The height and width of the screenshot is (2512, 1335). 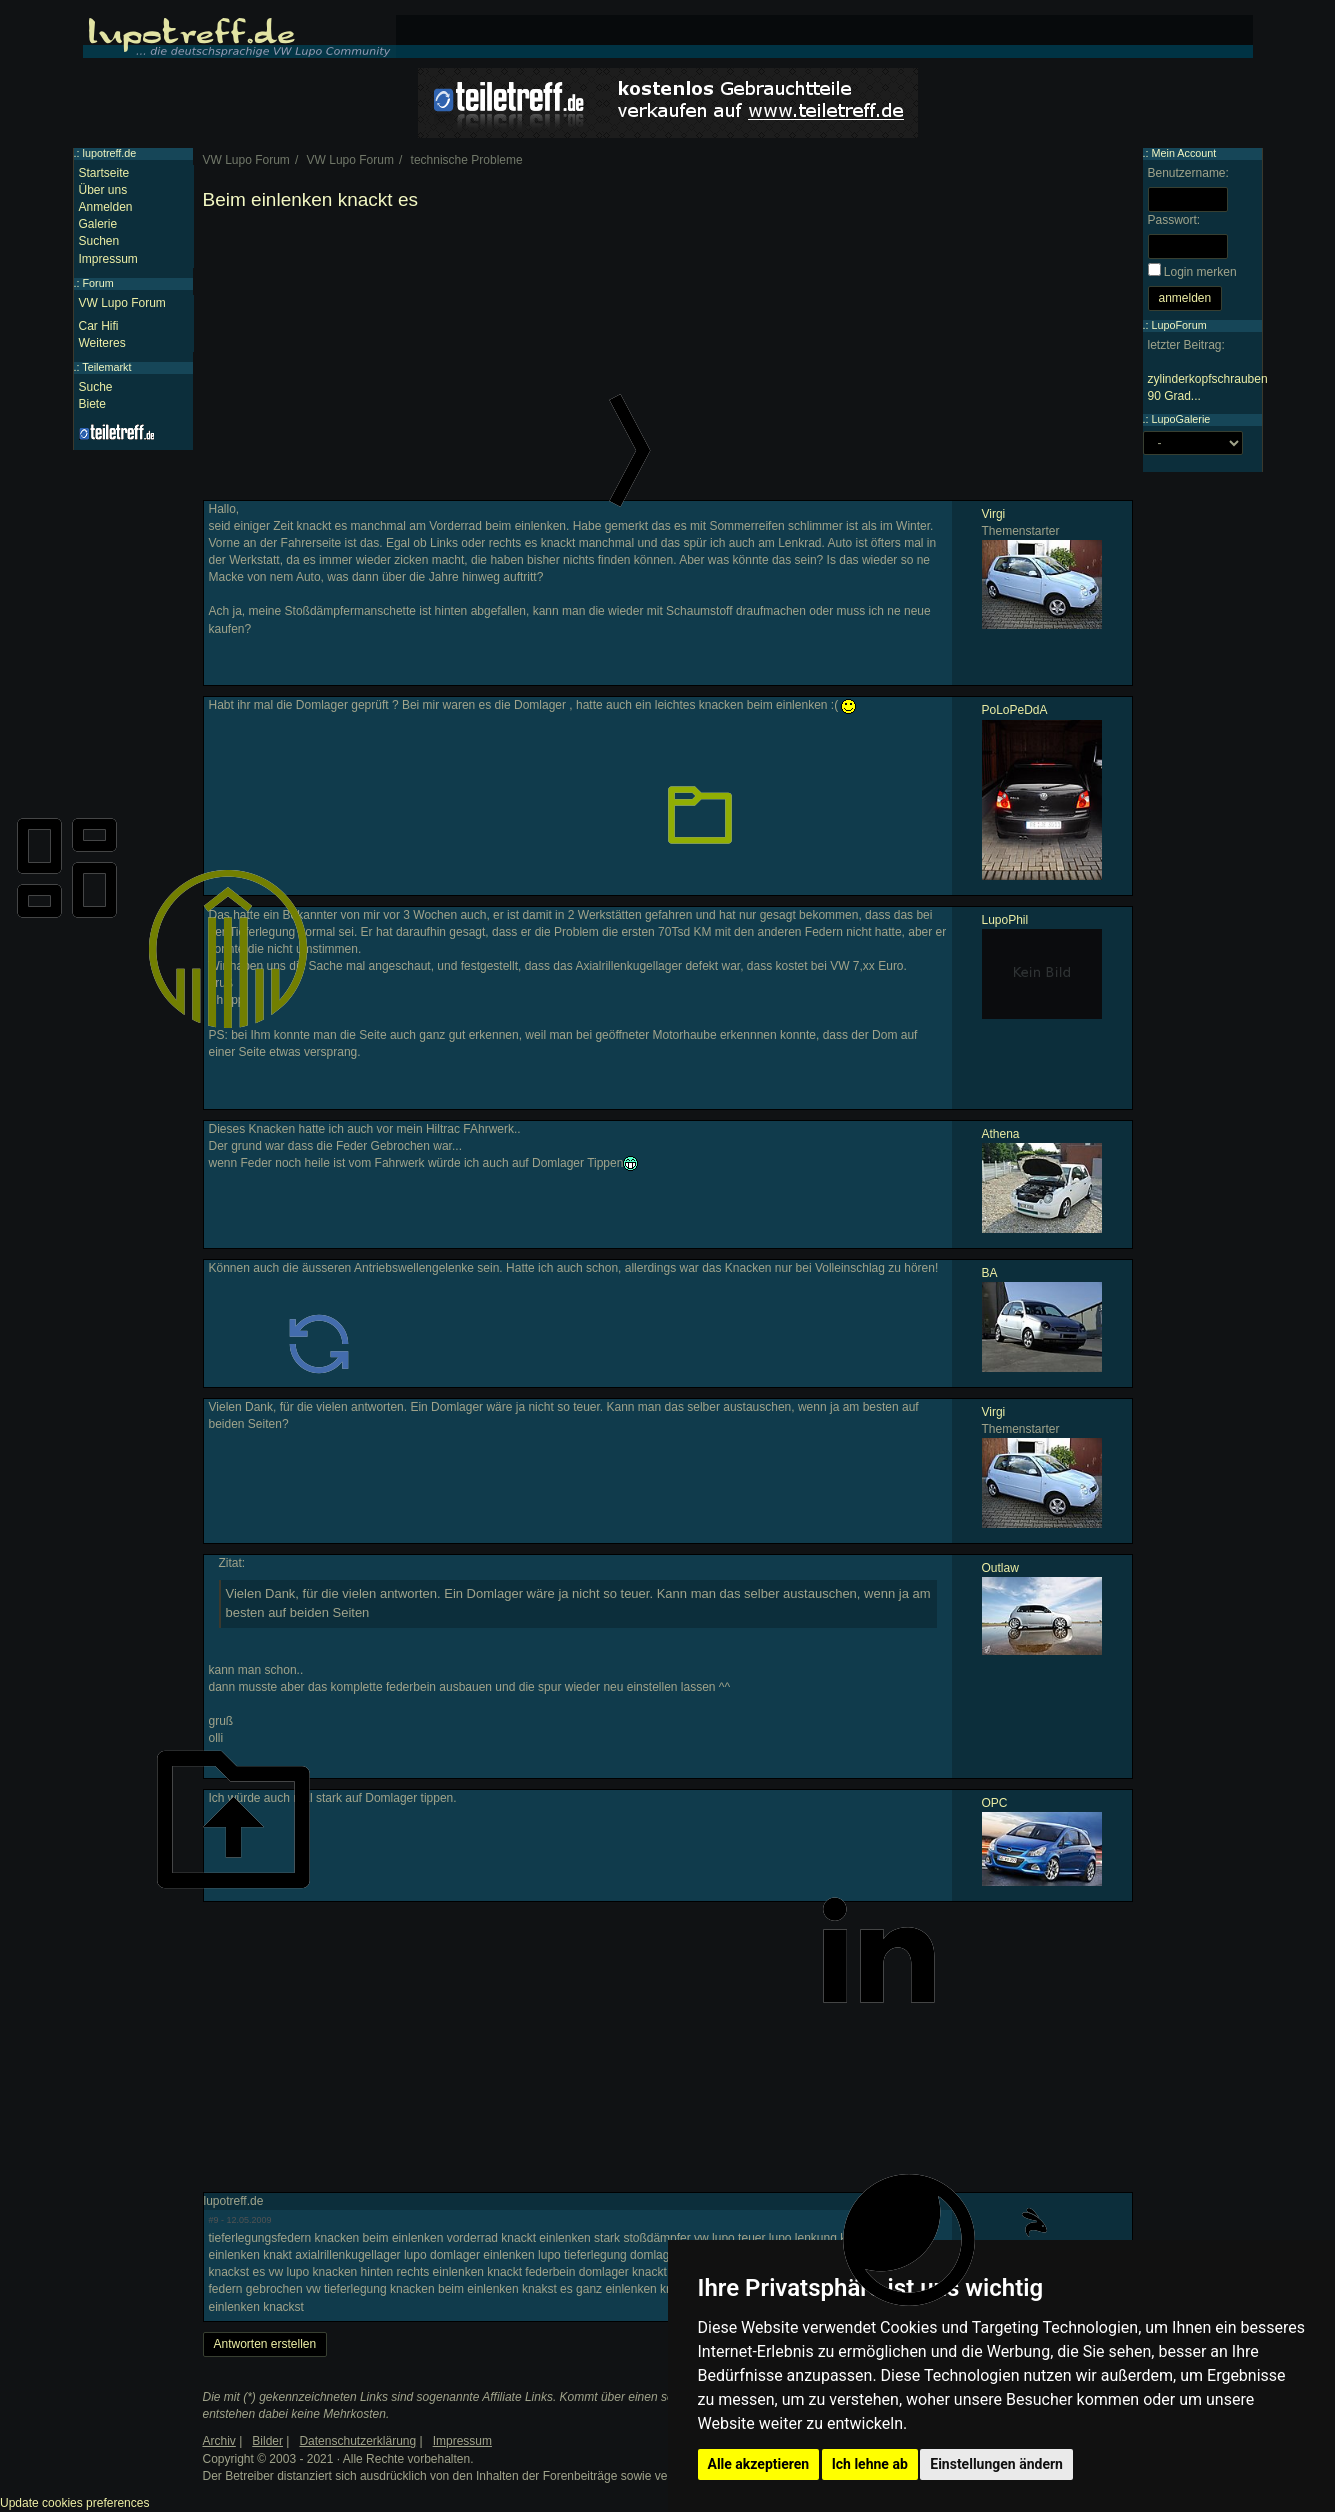 What do you see at coordinates (319, 1344) in the screenshot?
I see `undo or revert to previous state` at bounding box center [319, 1344].